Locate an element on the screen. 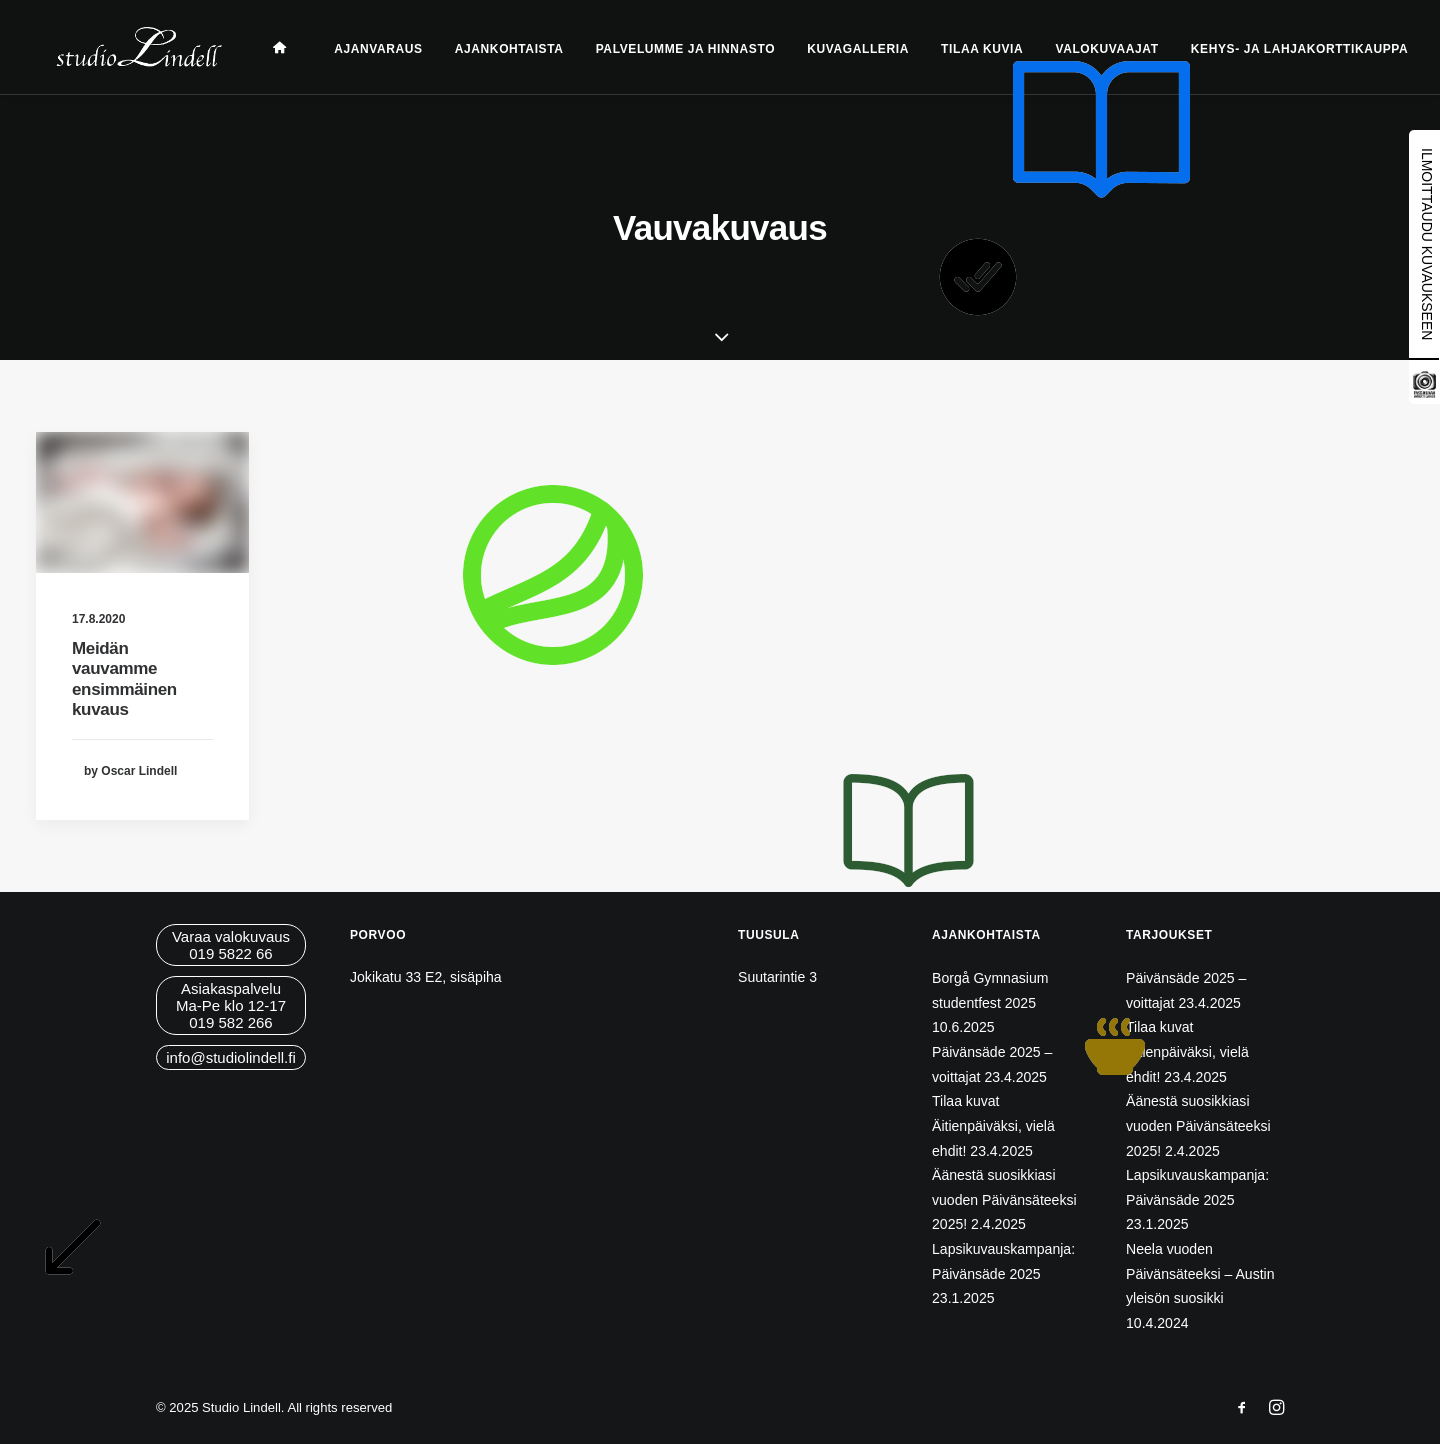 Image resolution: width=1440 pixels, height=1444 pixels. indicates task or item has been fully completed is located at coordinates (978, 277).